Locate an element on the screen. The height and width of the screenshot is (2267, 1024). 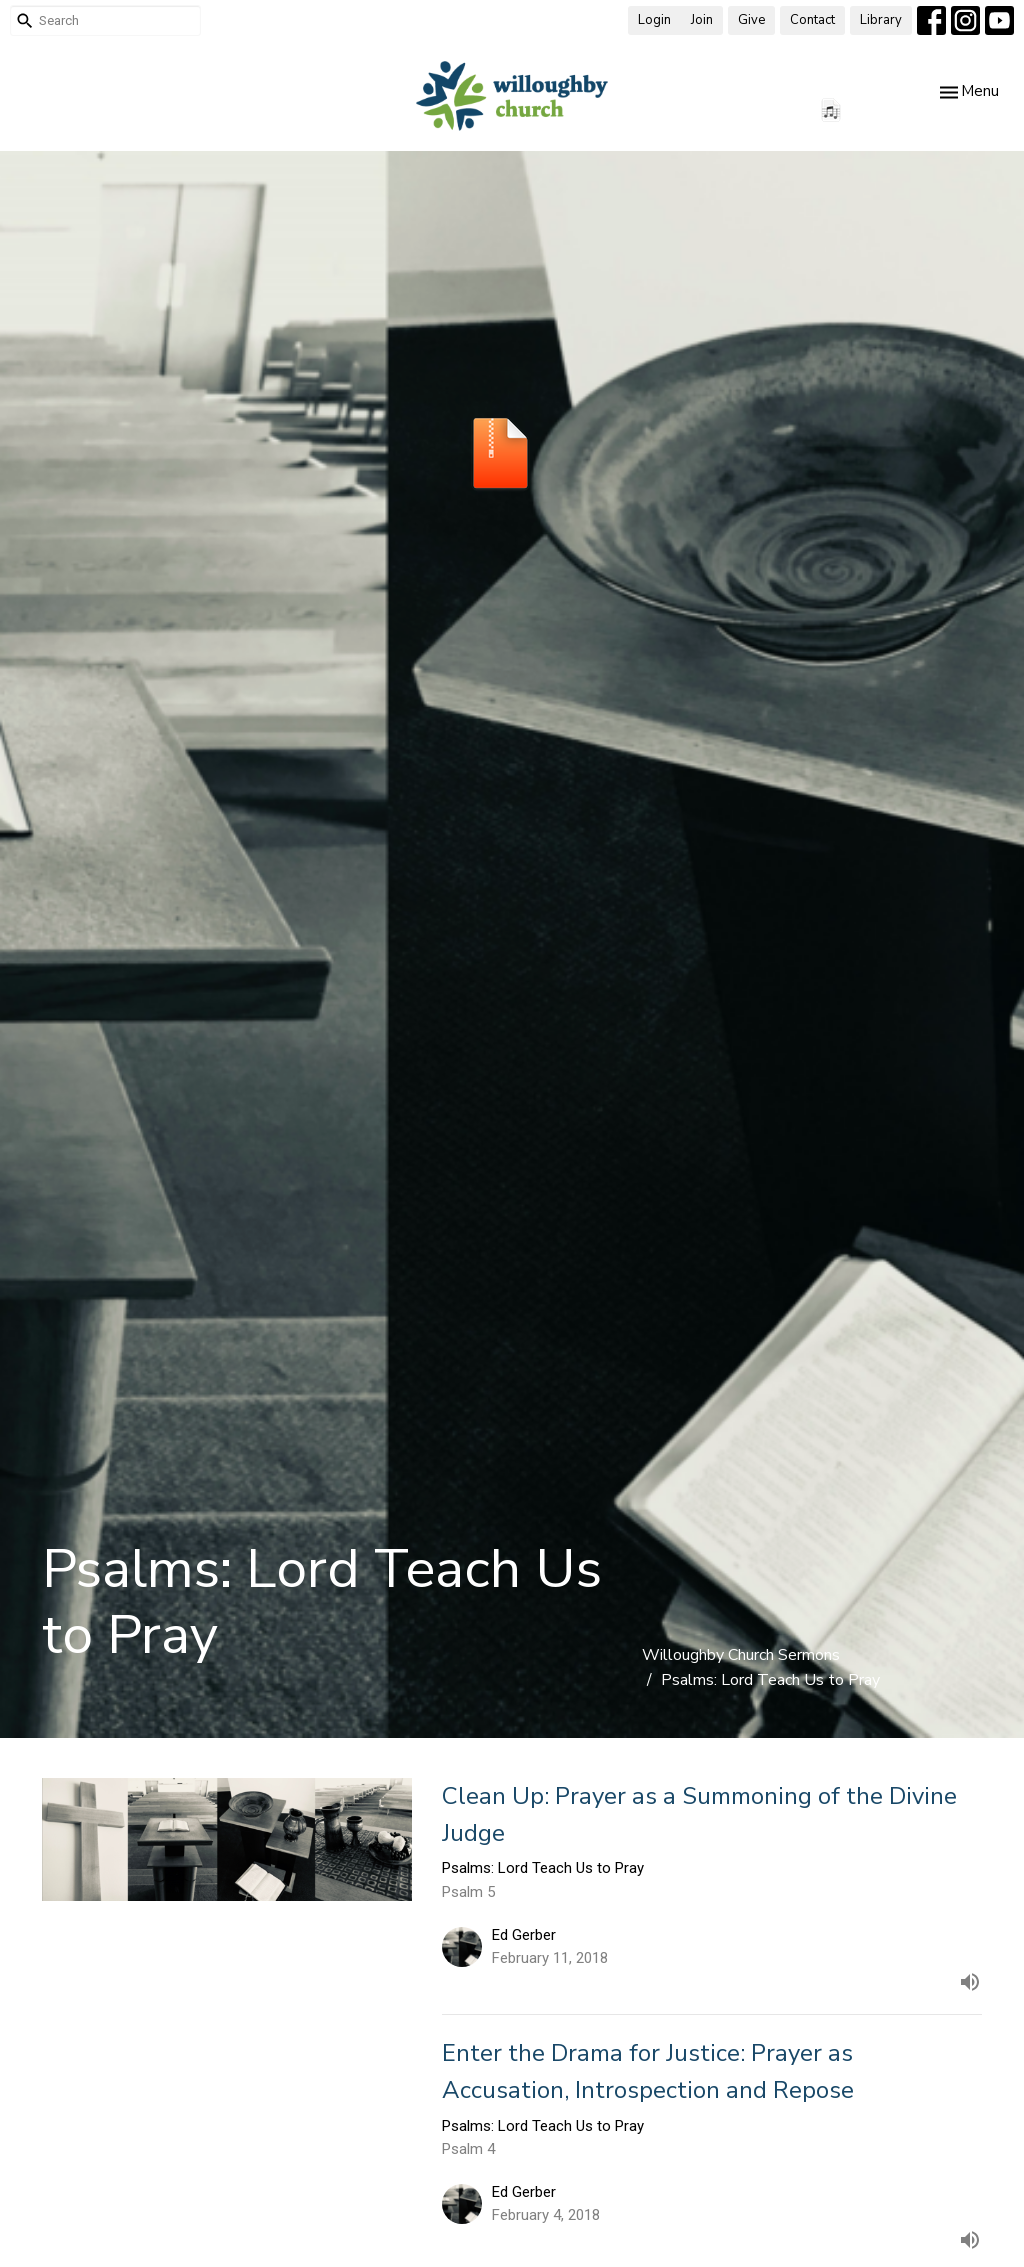
a compressed tzo archive file is located at coordinates (500, 454).